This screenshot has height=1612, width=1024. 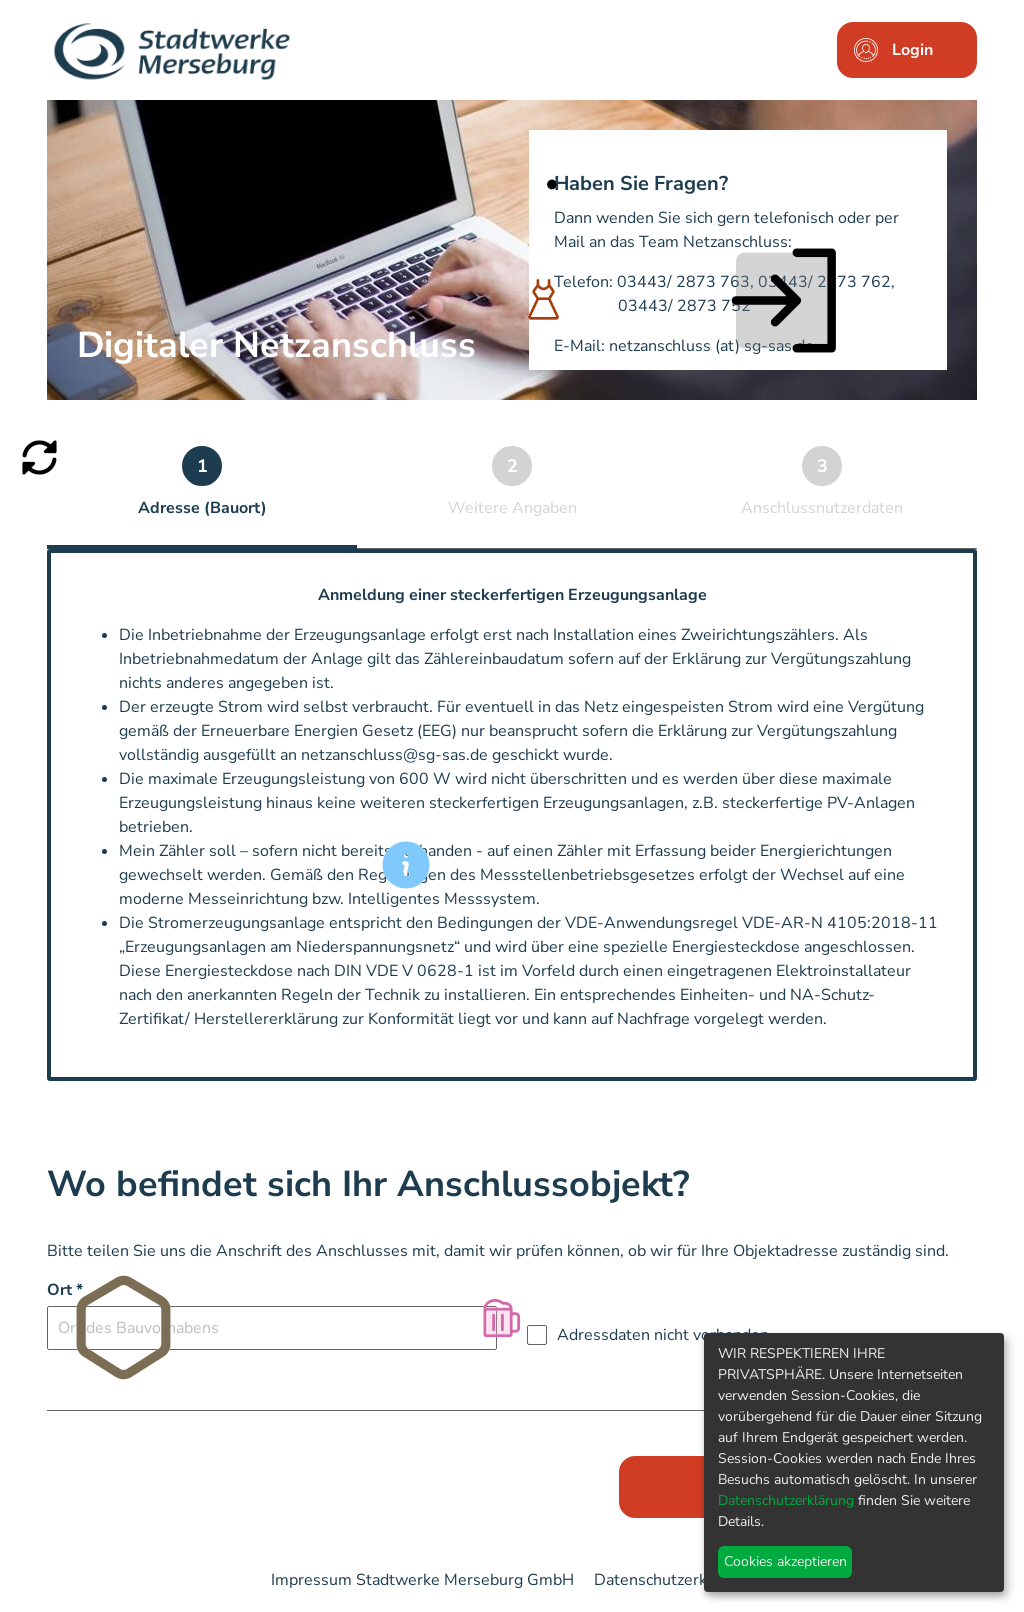 What do you see at coordinates (499, 1319) in the screenshot?
I see `view nearby bars or breweries` at bounding box center [499, 1319].